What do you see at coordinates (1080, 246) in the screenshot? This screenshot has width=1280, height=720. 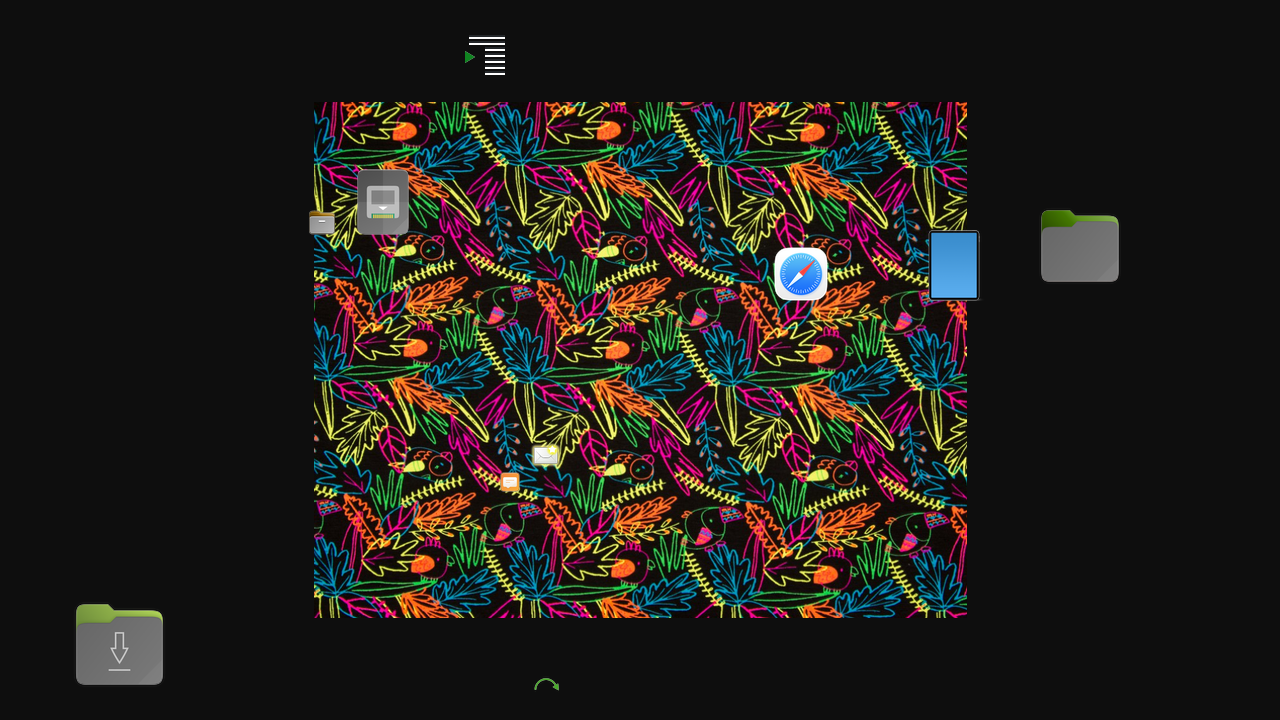 I see `open a folder to view its contents` at bounding box center [1080, 246].